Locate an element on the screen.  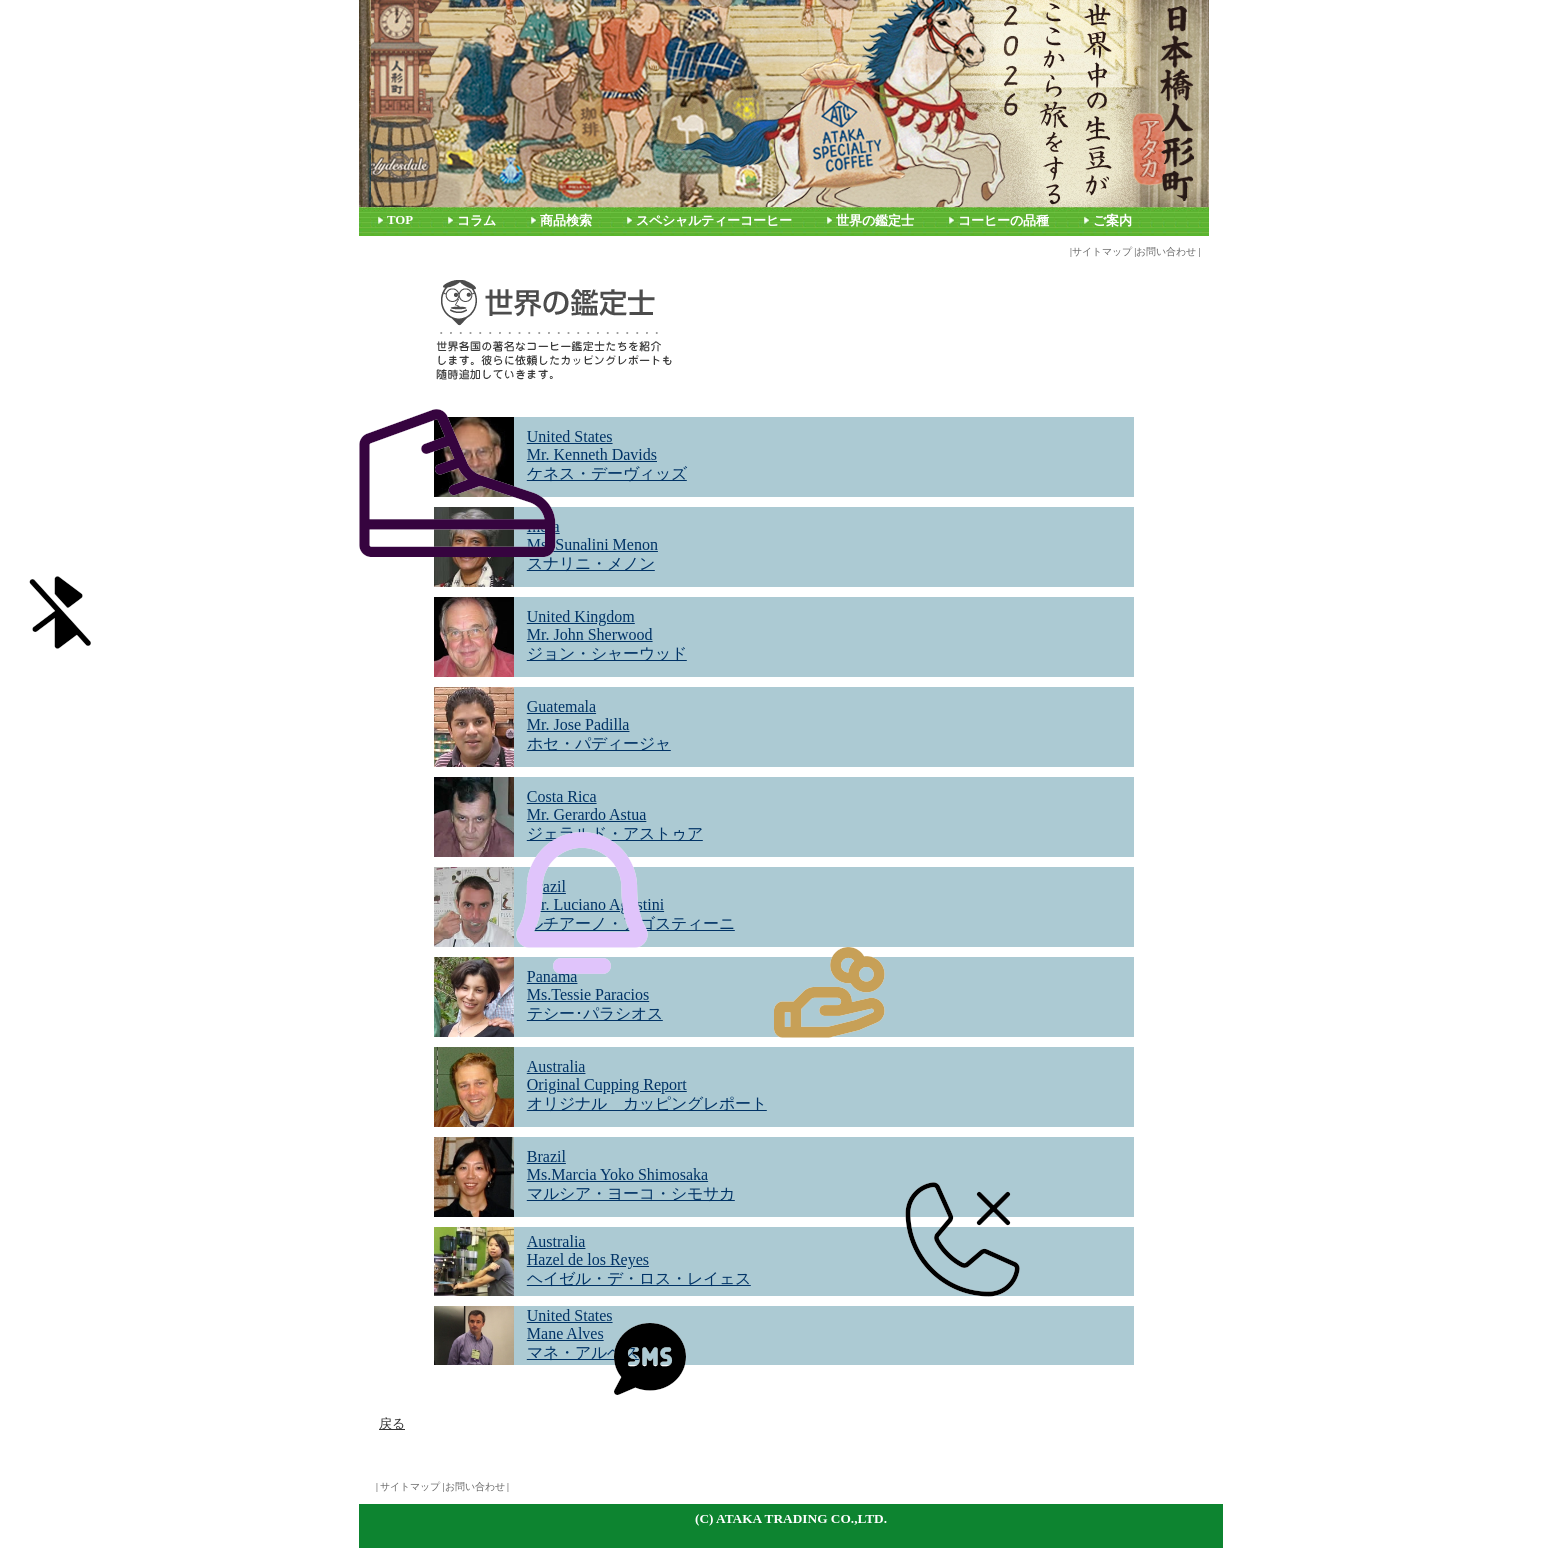
end or decline a phone call is located at coordinates (965, 1237).